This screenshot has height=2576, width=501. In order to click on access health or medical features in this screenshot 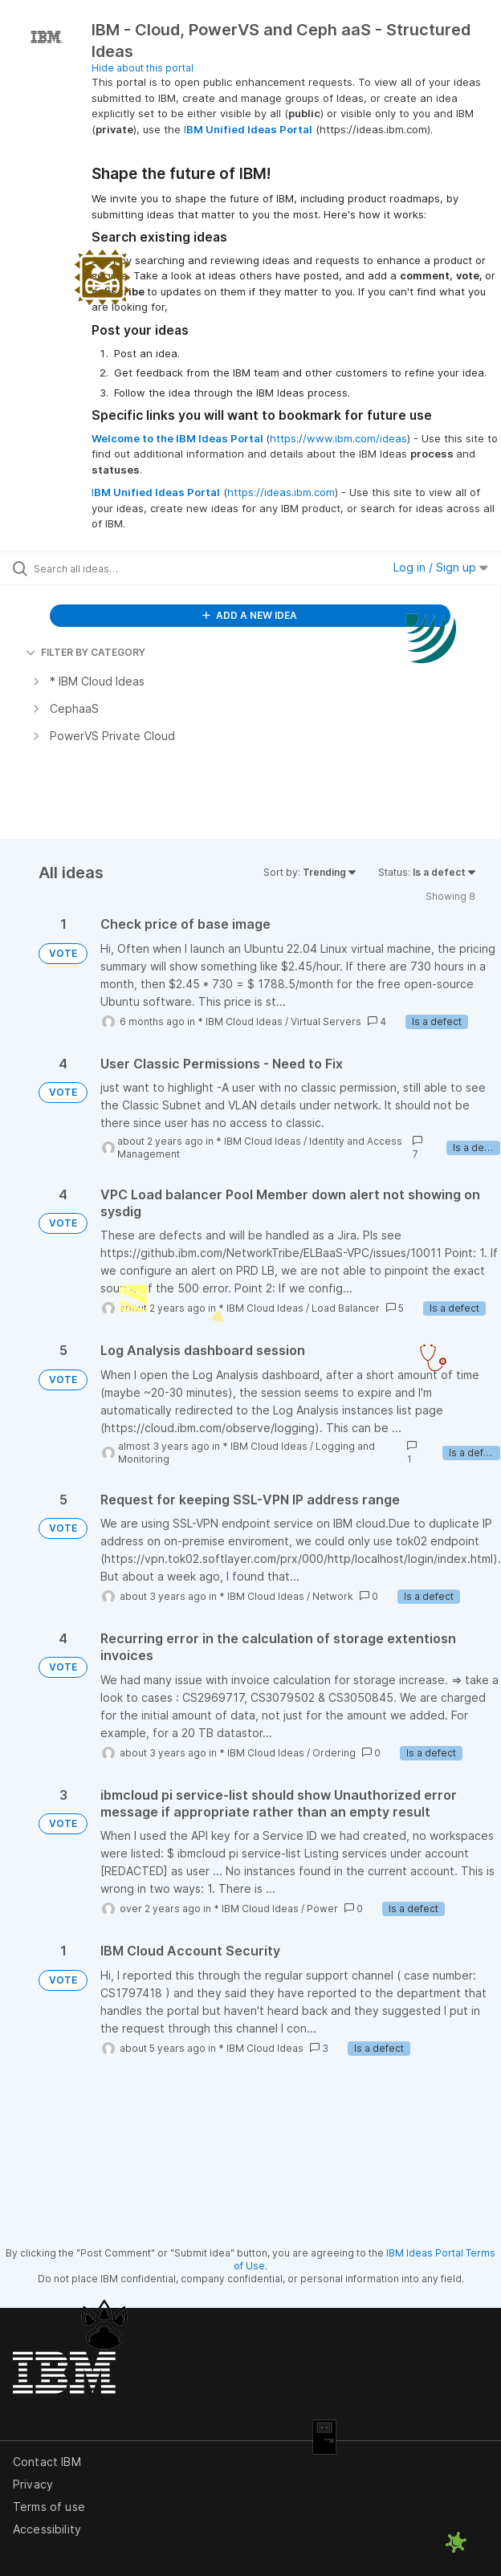, I will do `click(433, 1357)`.